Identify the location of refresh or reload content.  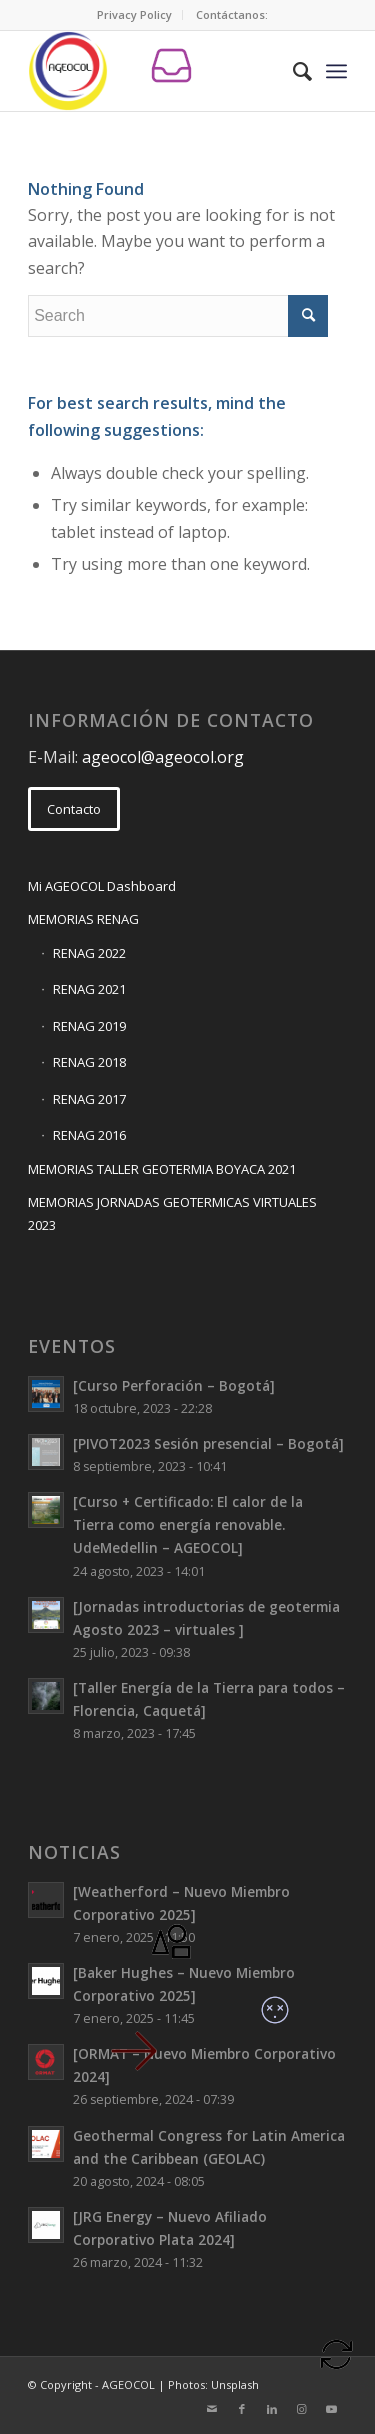
(336, 2354).